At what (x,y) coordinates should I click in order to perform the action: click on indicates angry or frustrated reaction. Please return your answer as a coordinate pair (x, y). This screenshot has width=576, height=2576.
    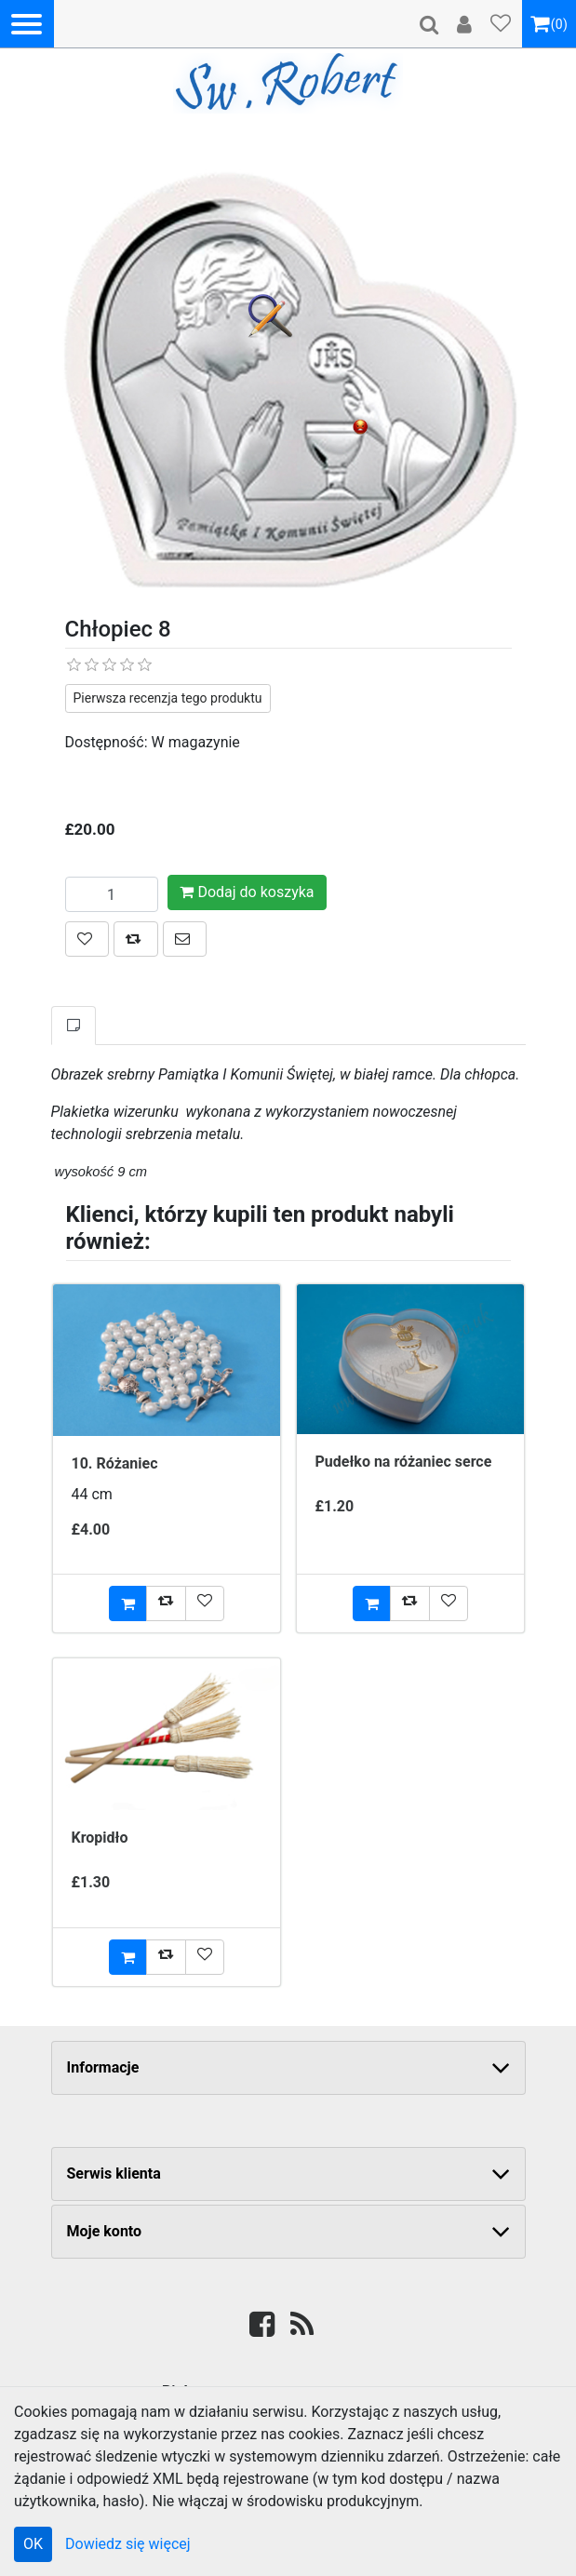
    Looking at the image, I should click on (360, 427).